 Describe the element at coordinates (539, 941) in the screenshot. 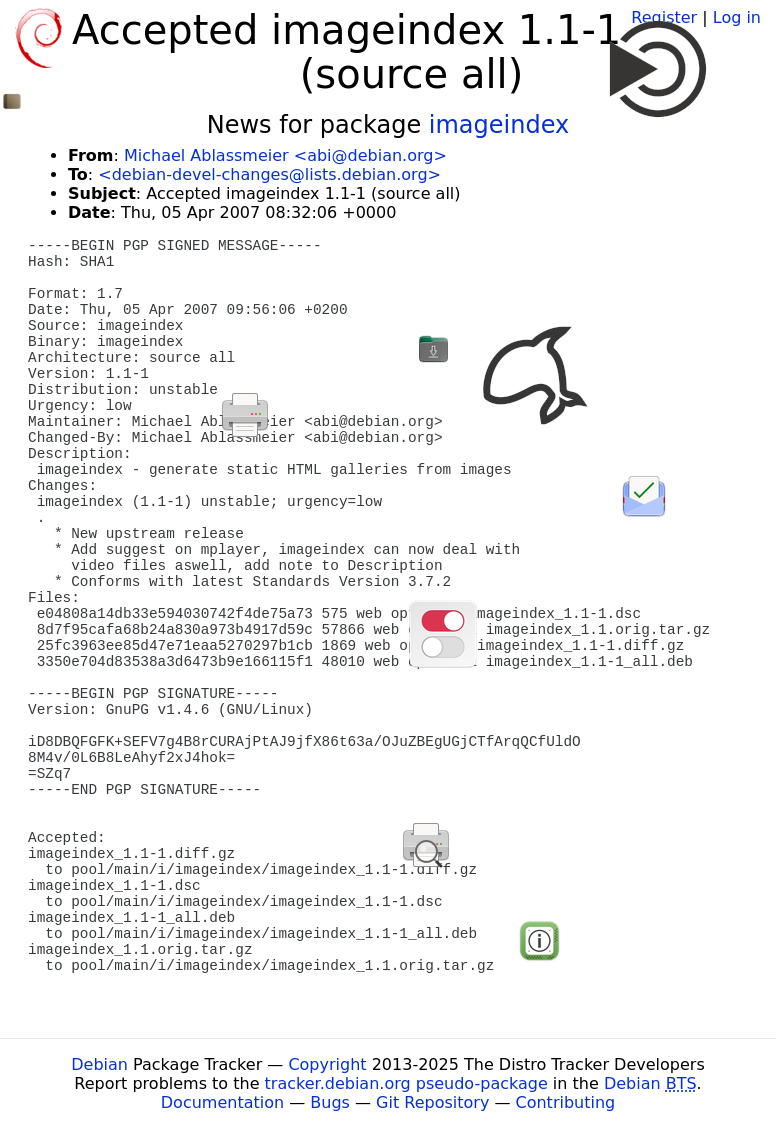

I see `view hardware information and system specs` at that location.